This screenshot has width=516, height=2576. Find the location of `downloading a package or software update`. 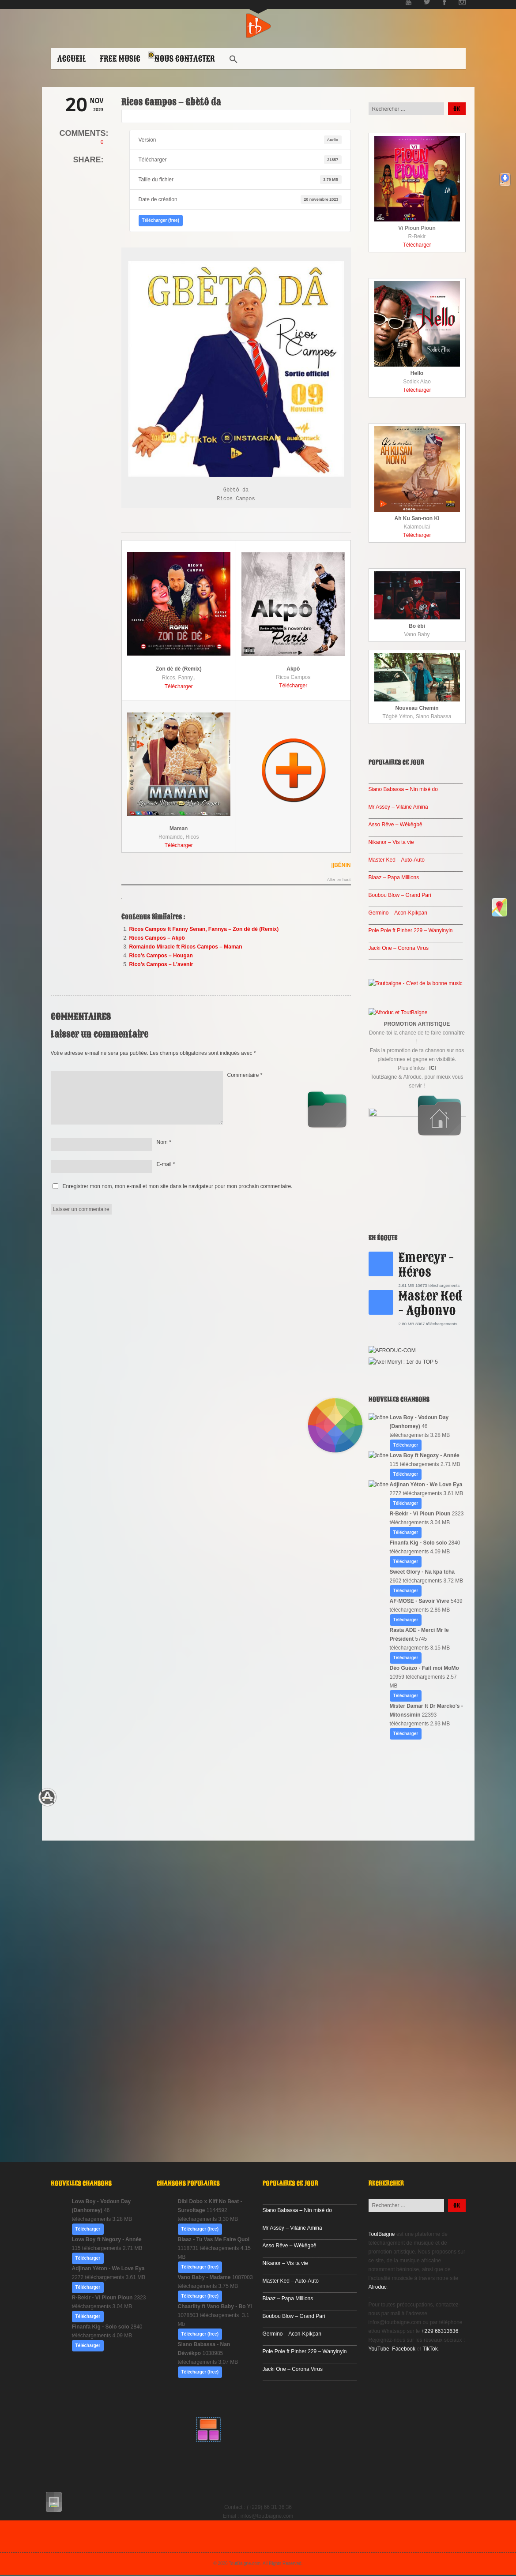

downloading a package or software update is located at coordinates (505, 180).